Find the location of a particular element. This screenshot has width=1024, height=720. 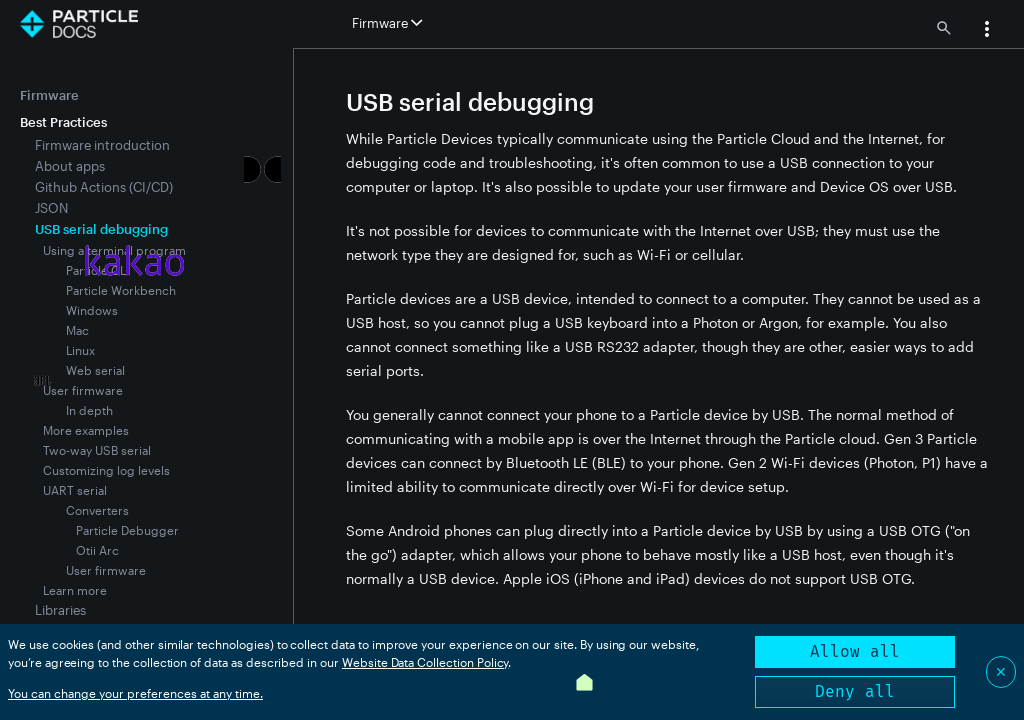

navigate to home screen is located at coordinates (584, 682).